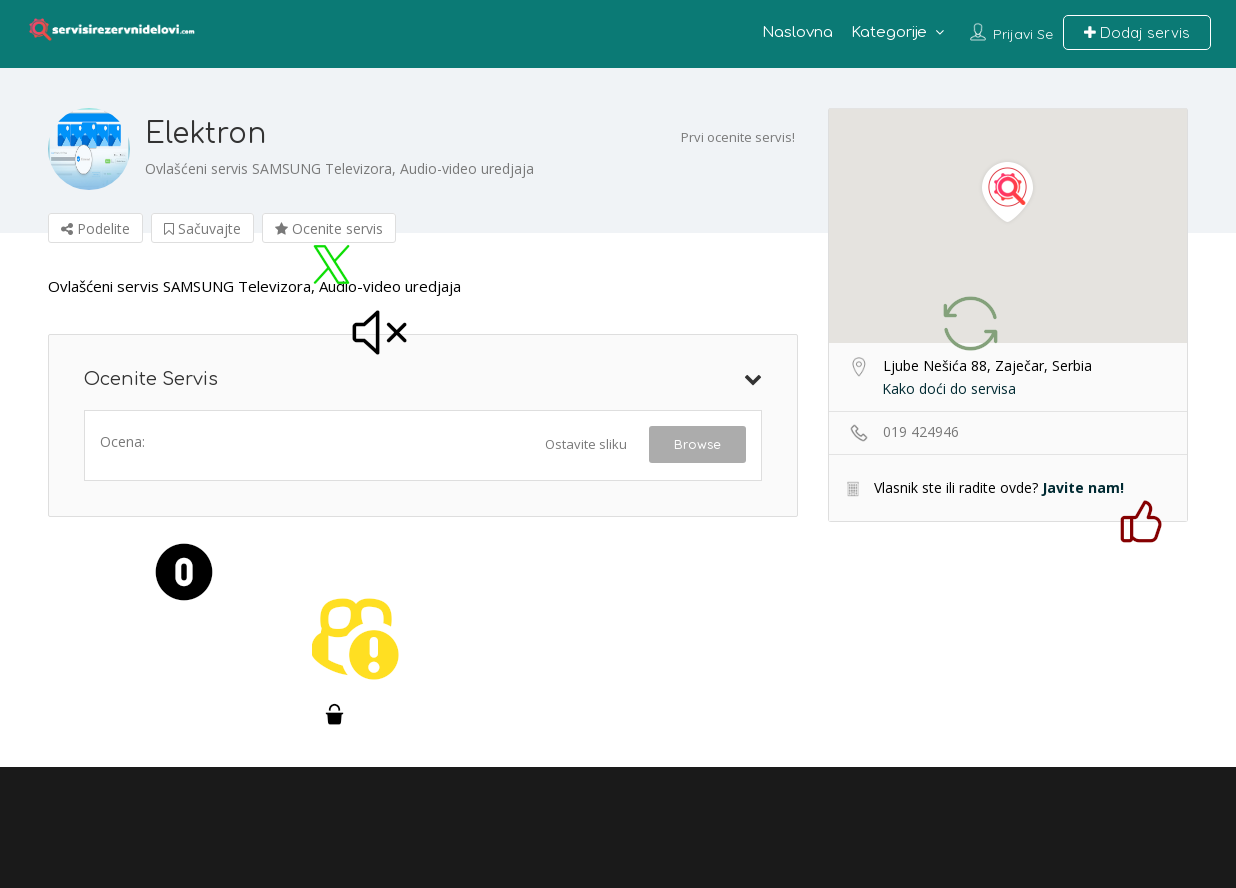 This screenshot has height=888, width=1236. I want to click on sync or refresh data, so click(970, 323).